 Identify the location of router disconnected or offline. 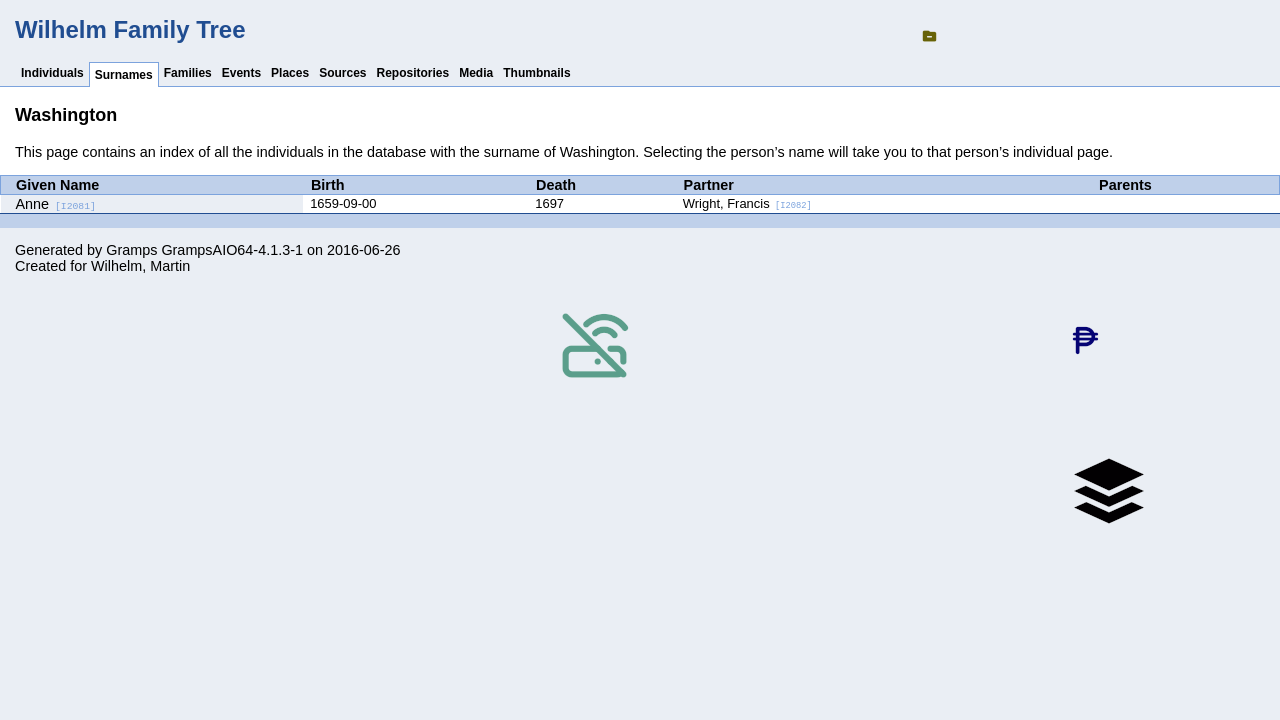
(594, 345).